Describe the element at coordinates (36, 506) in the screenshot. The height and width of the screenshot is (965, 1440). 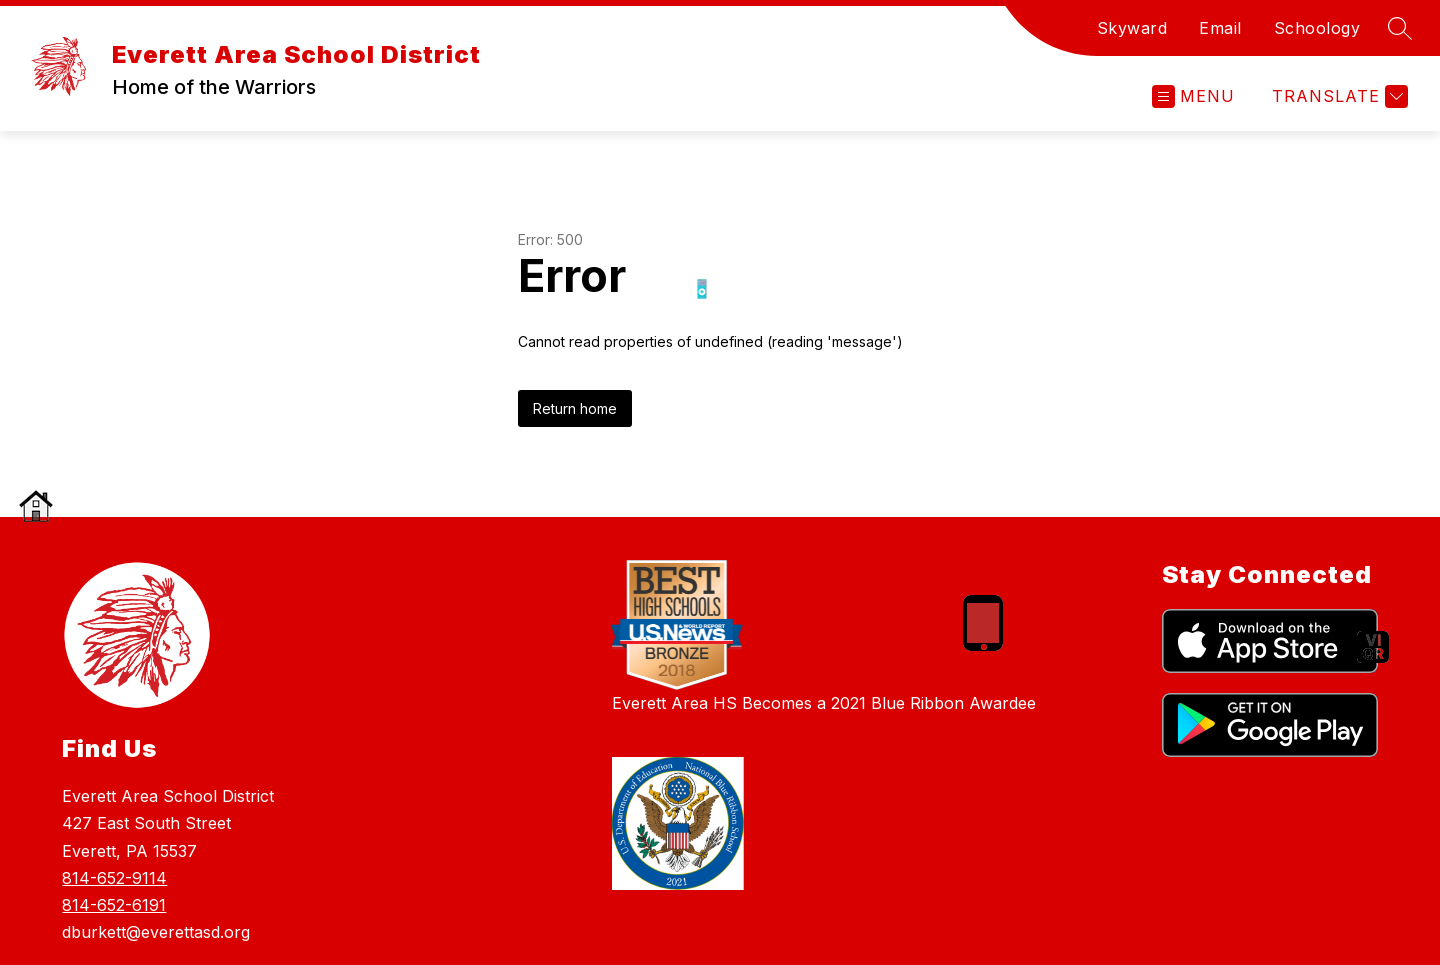
I see `navigate to your home folder` at that location.